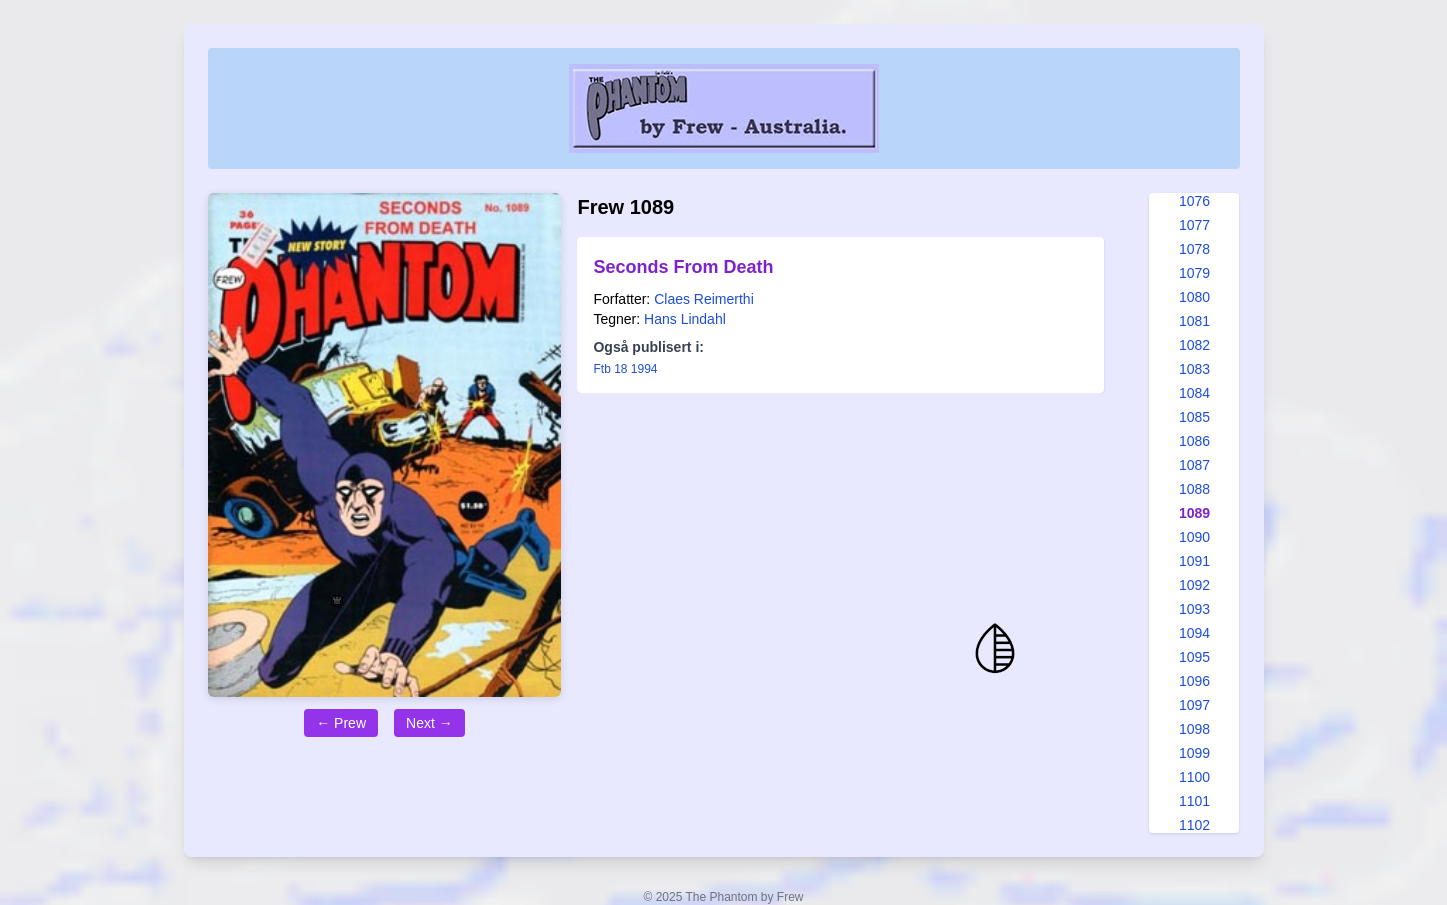 The width and height of the screenshot is (1447, 905). I want to click on adjust opacity or transparency settings, so click(995, 650).